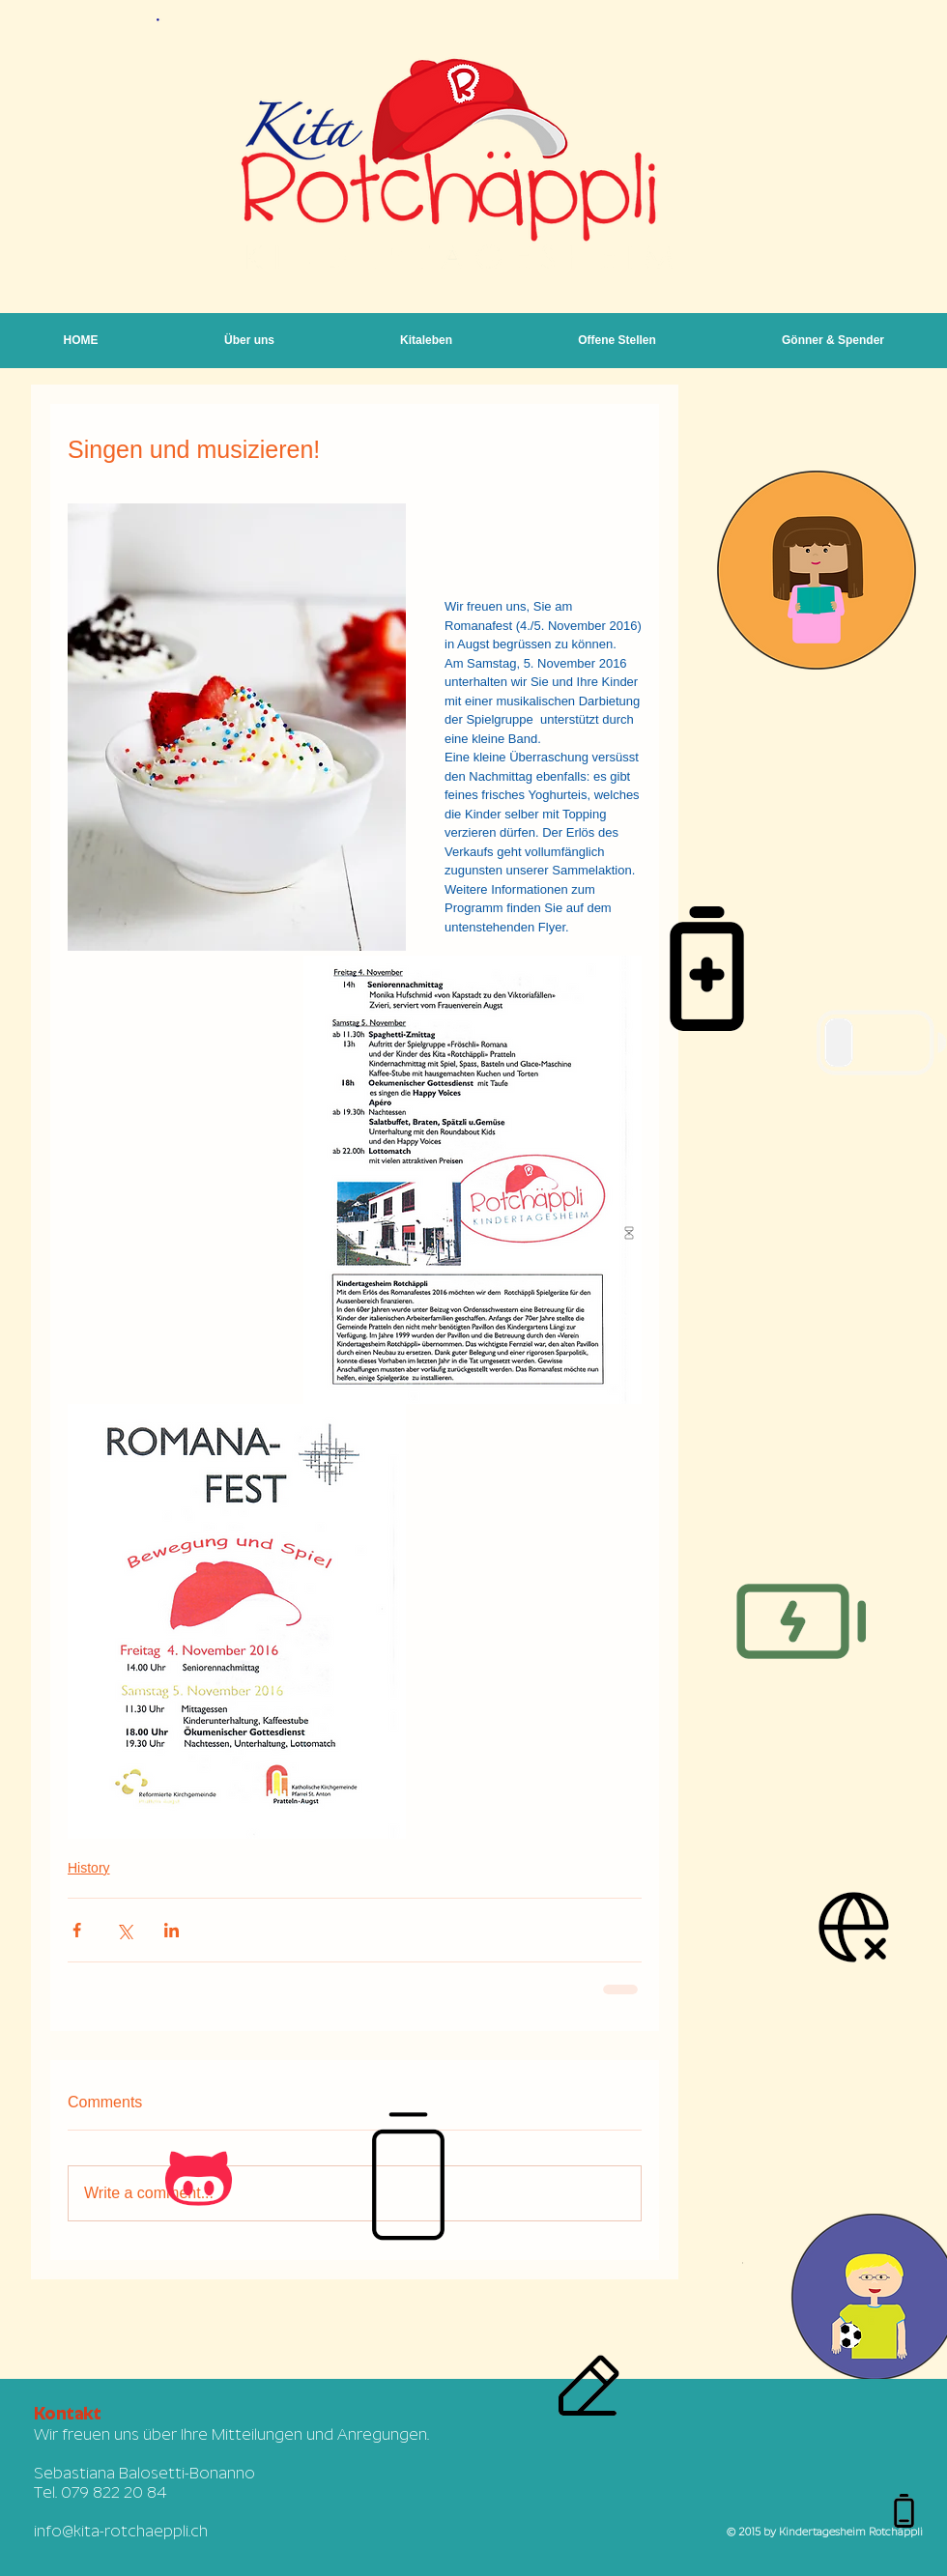 The image size is (947, 2576). I want to click on indicates battery is at 20% charge, so click(881, 1043).